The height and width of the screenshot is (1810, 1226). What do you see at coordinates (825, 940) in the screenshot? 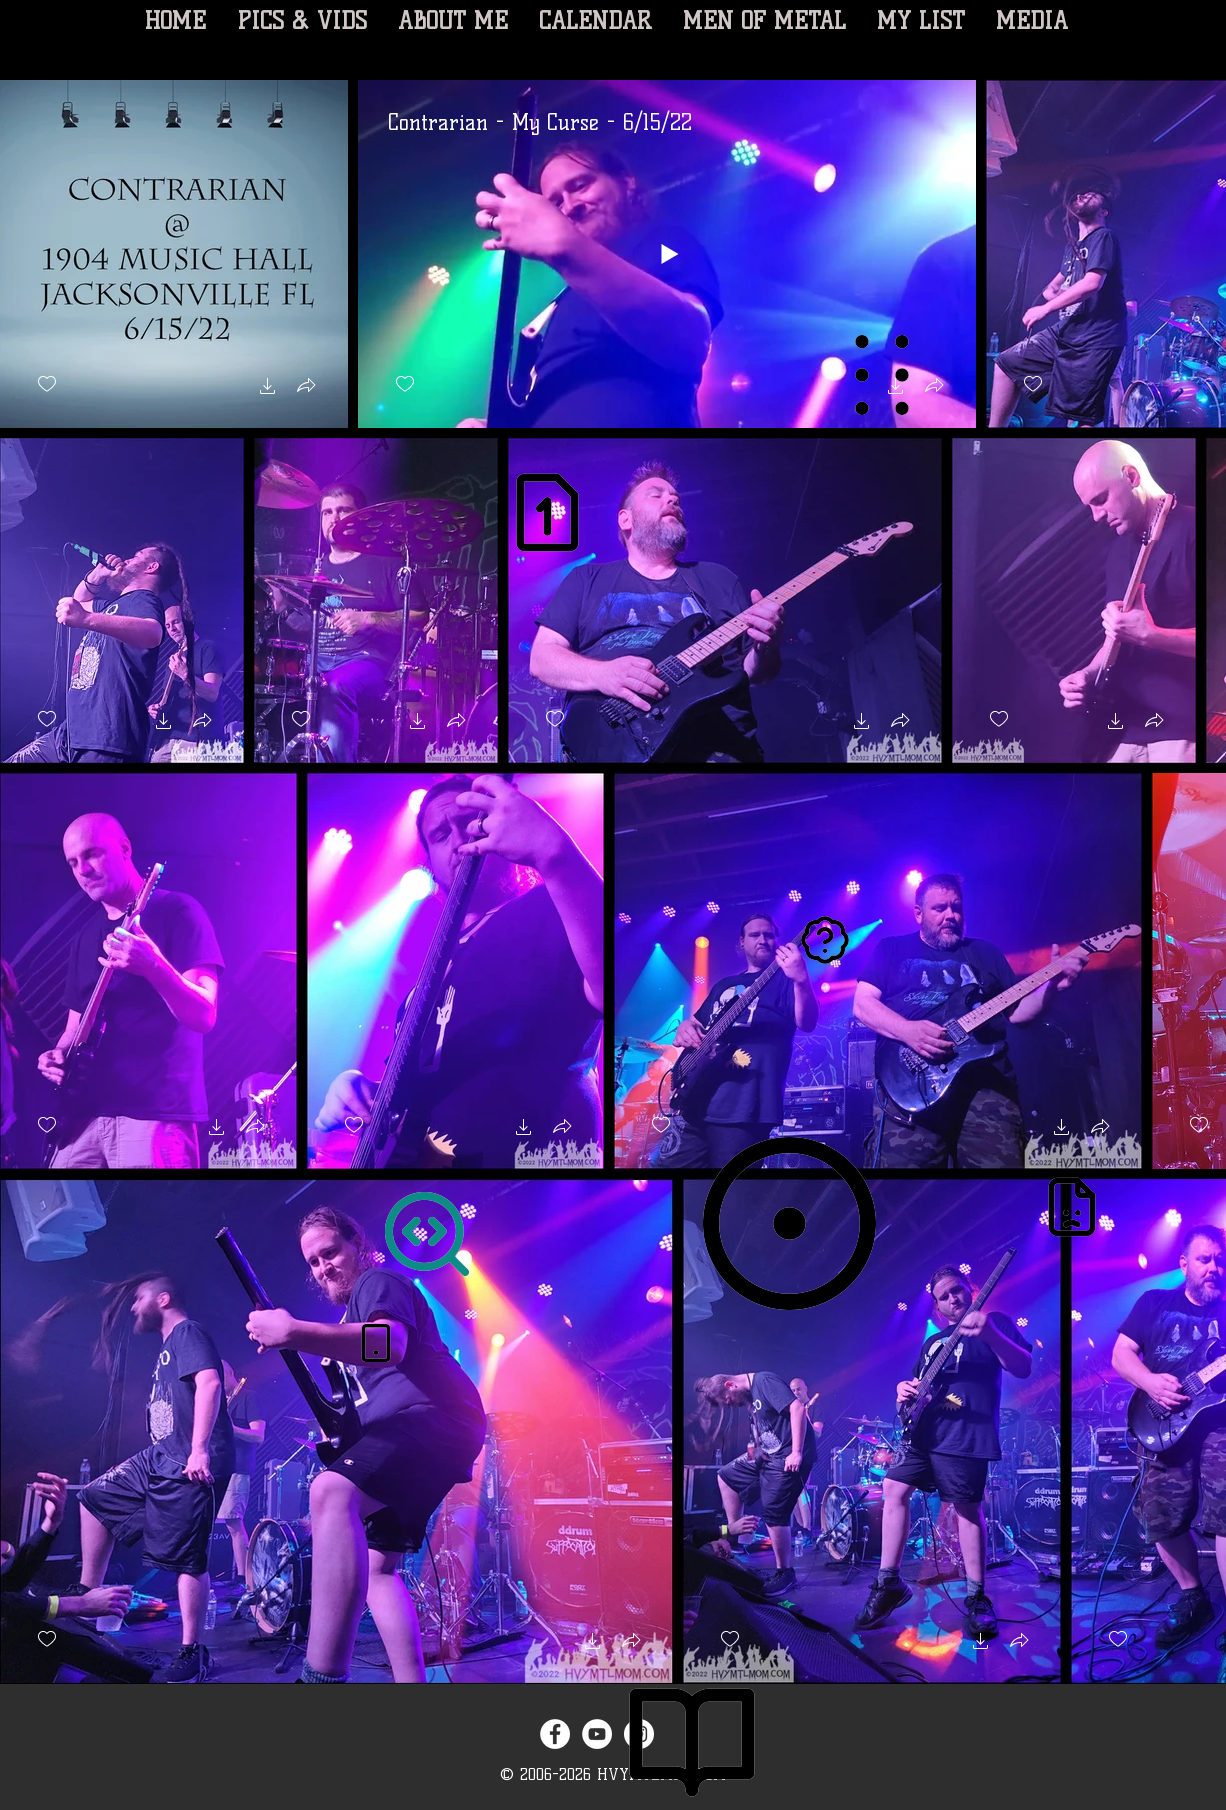
I see `access help or FAQ section` at bounding box center [825, 940].